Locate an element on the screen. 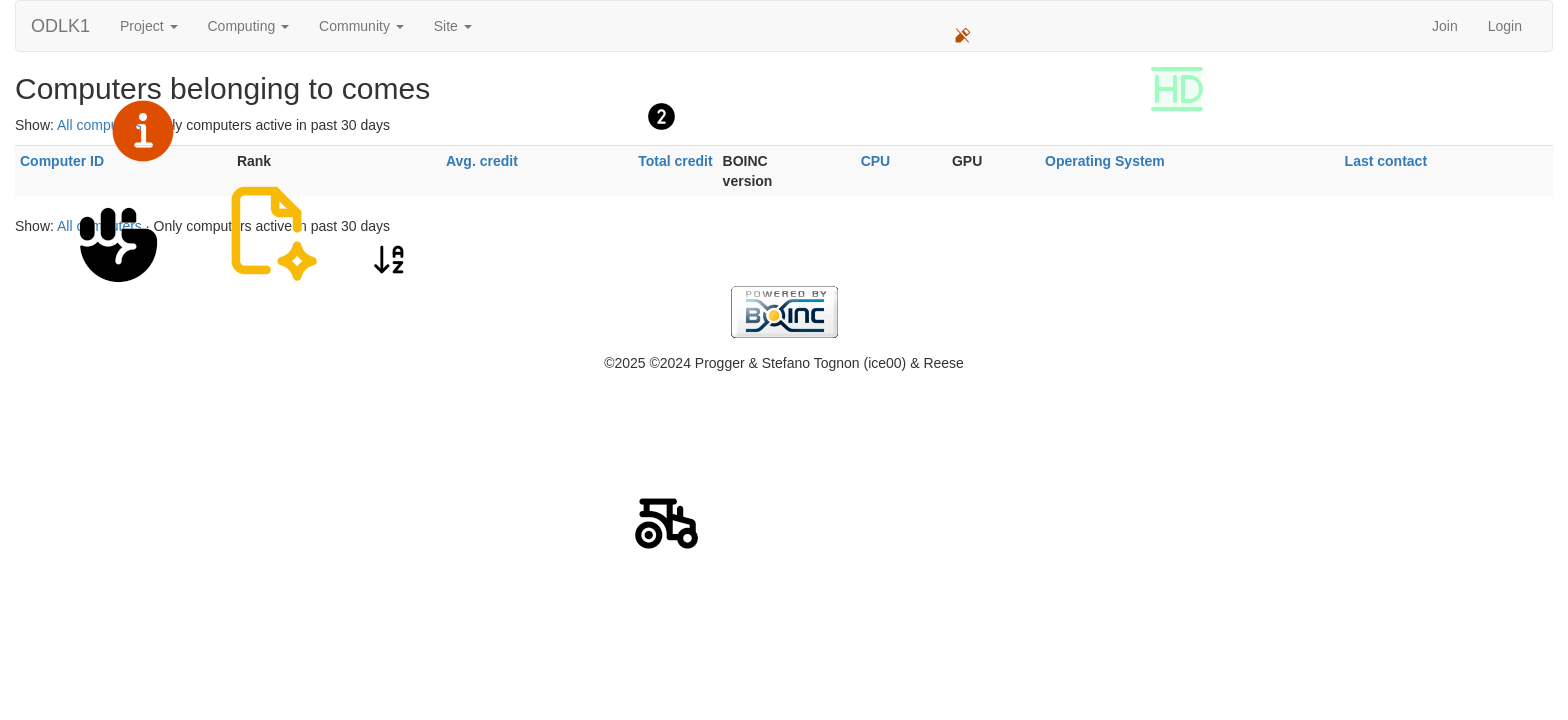 This screenshot has width=1568, height=720. editing is disabled or unavailable is located at coordinates (962, 35).